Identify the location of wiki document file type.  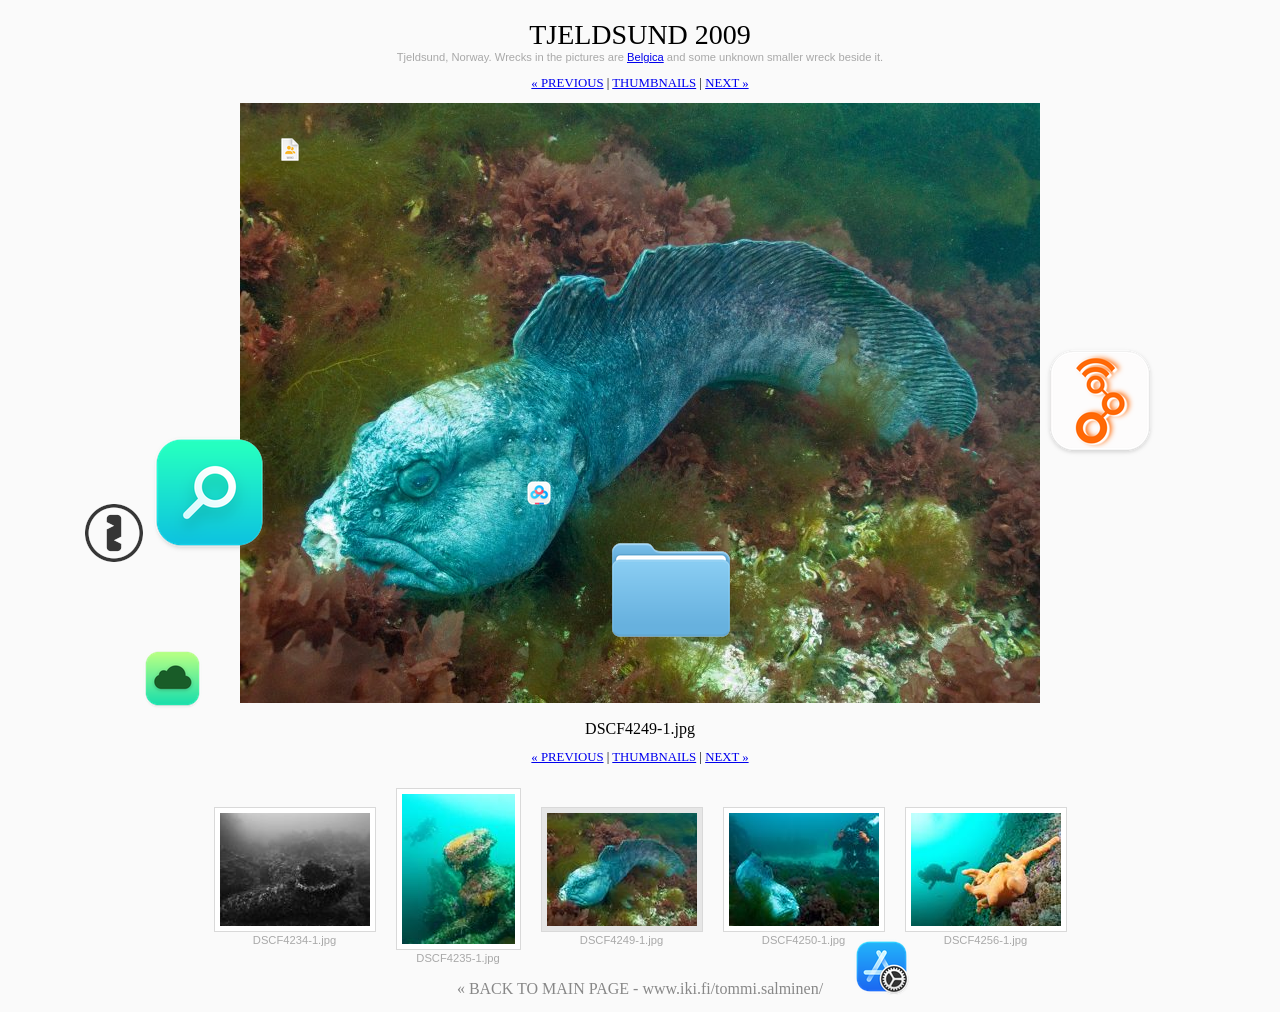
(290, 150).